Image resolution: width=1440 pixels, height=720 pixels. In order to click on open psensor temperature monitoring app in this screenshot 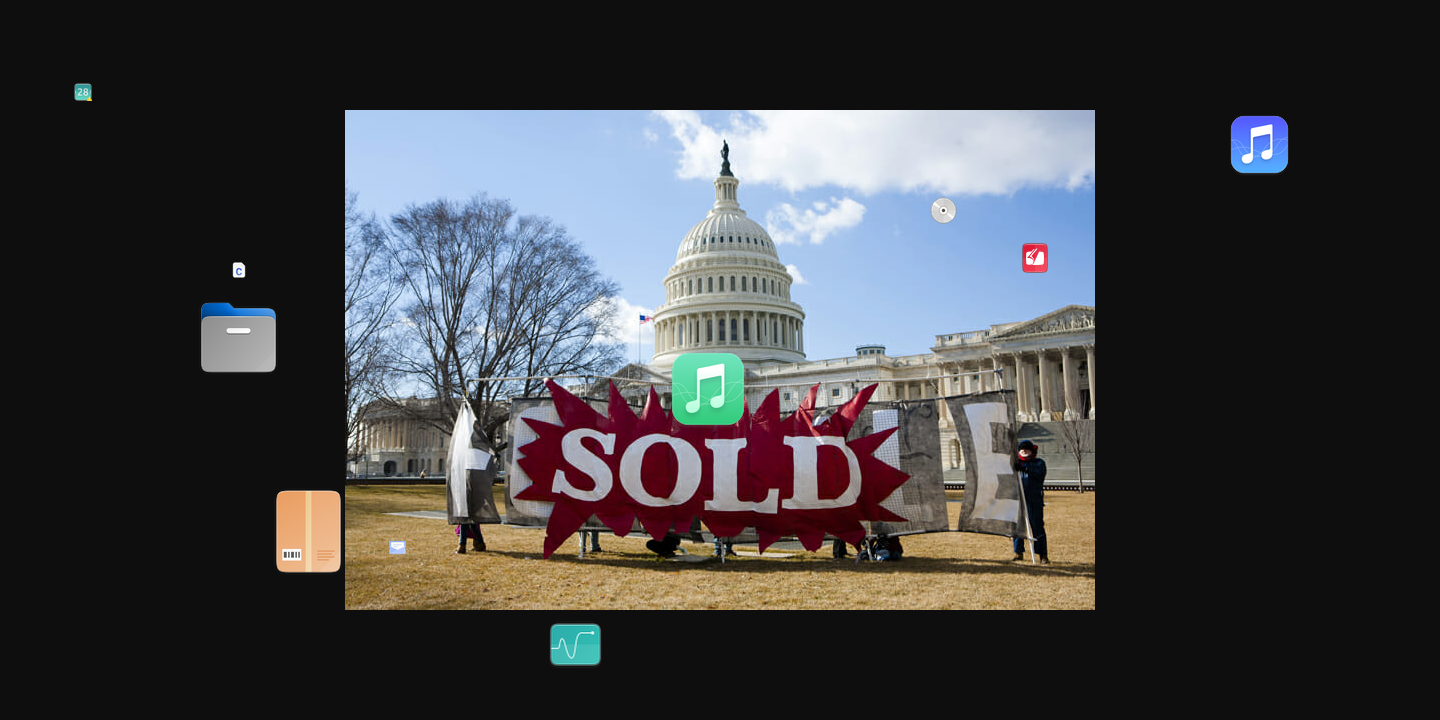, I will do `click(575, 644)`.